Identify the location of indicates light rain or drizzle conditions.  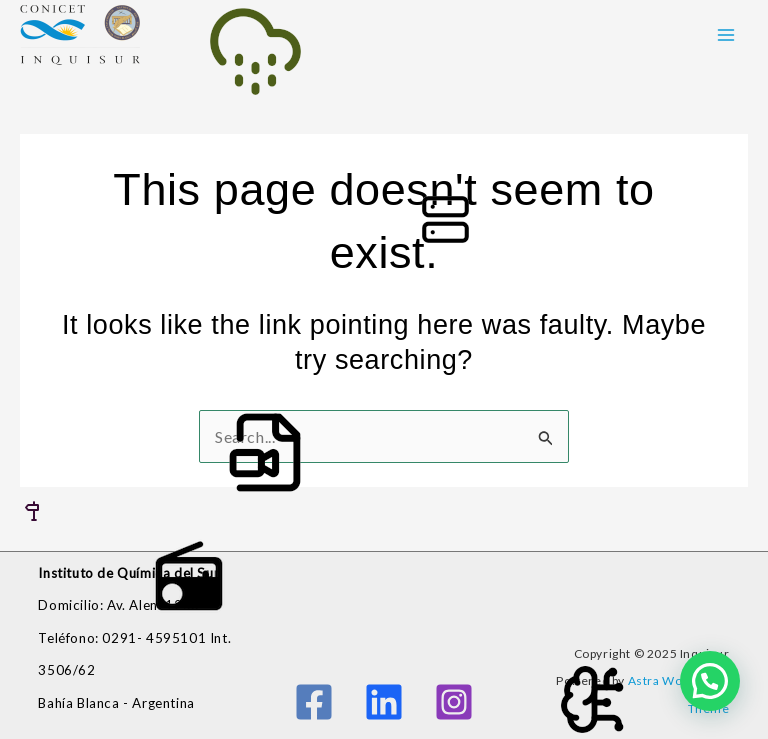
(255, 49).